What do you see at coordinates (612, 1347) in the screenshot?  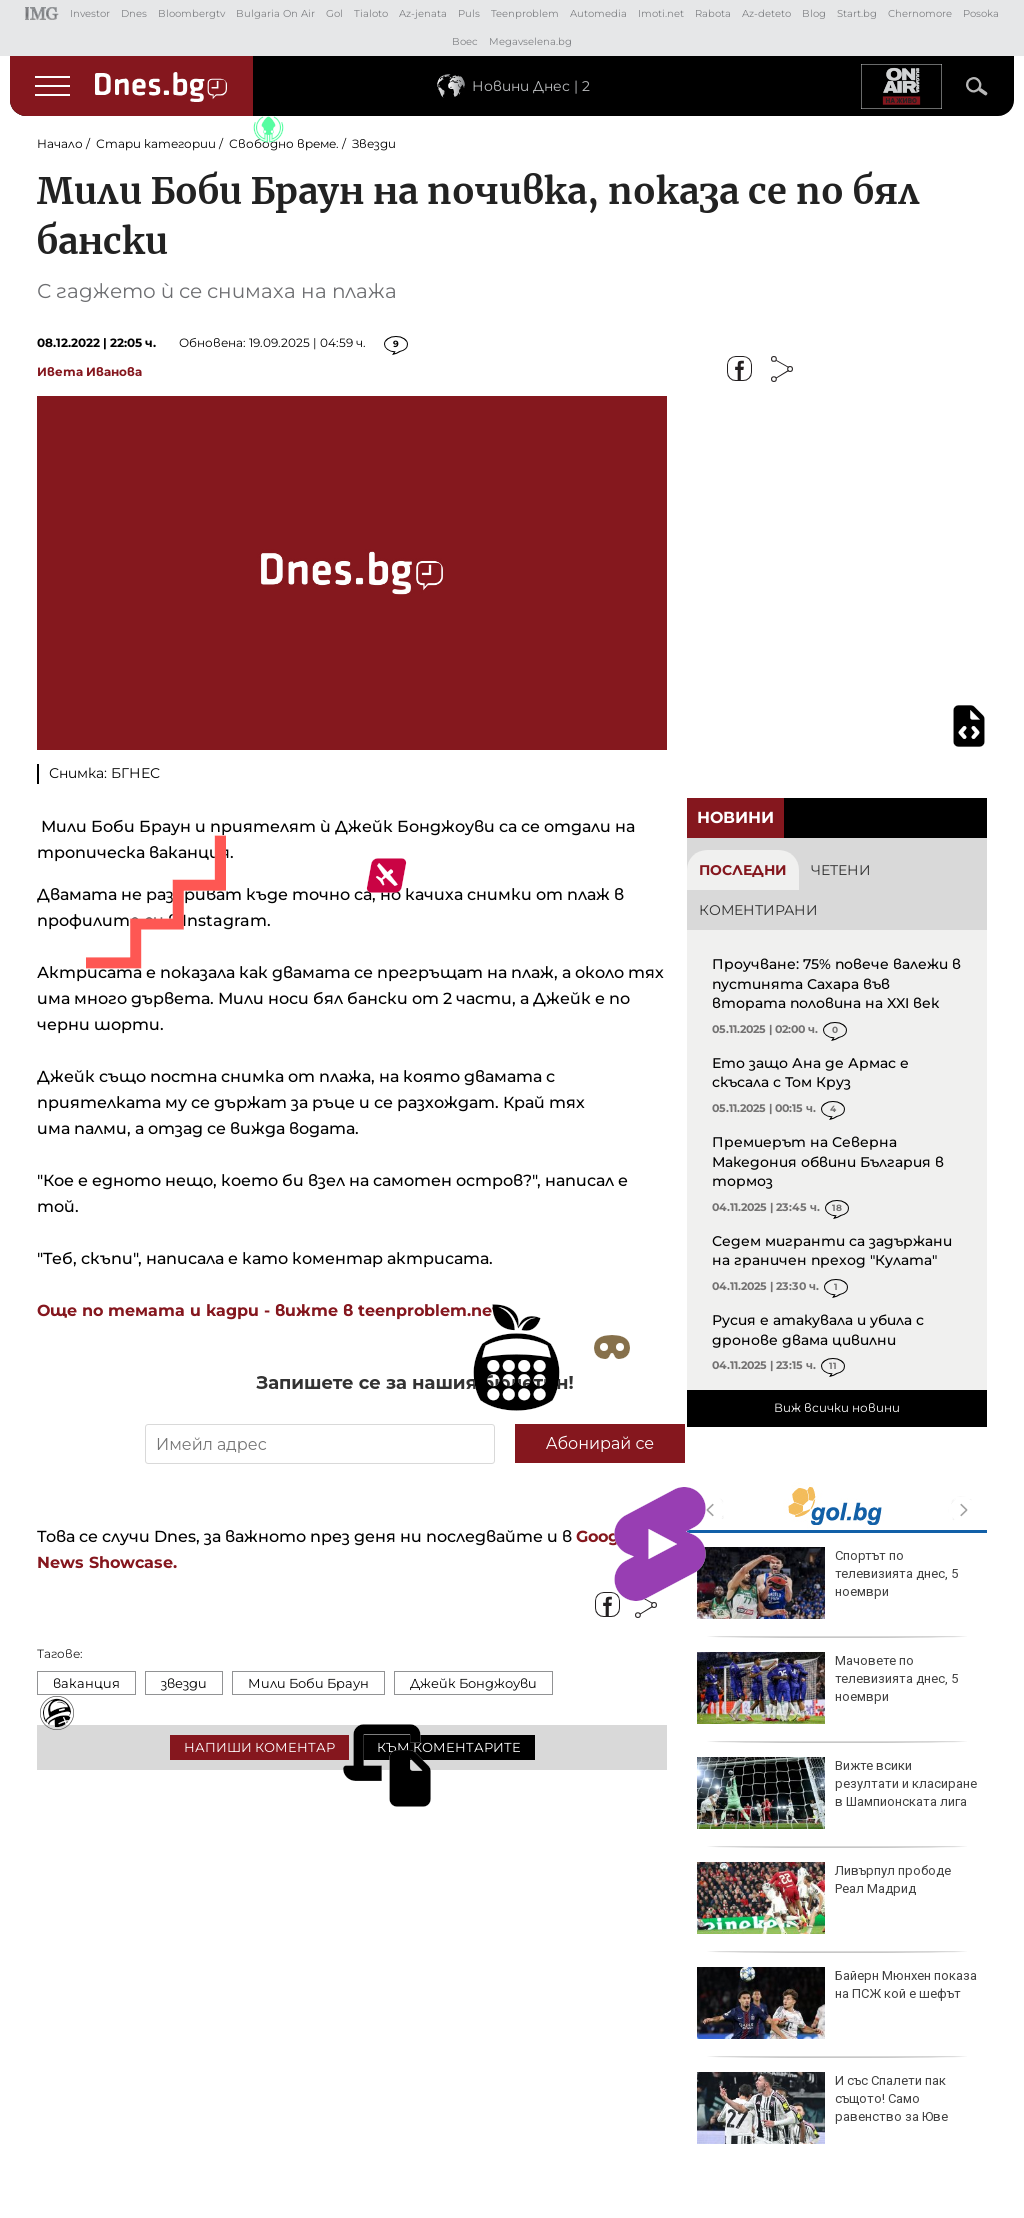 I see `enable incognito or private browsing mode` at bounding box center [612, 1347].